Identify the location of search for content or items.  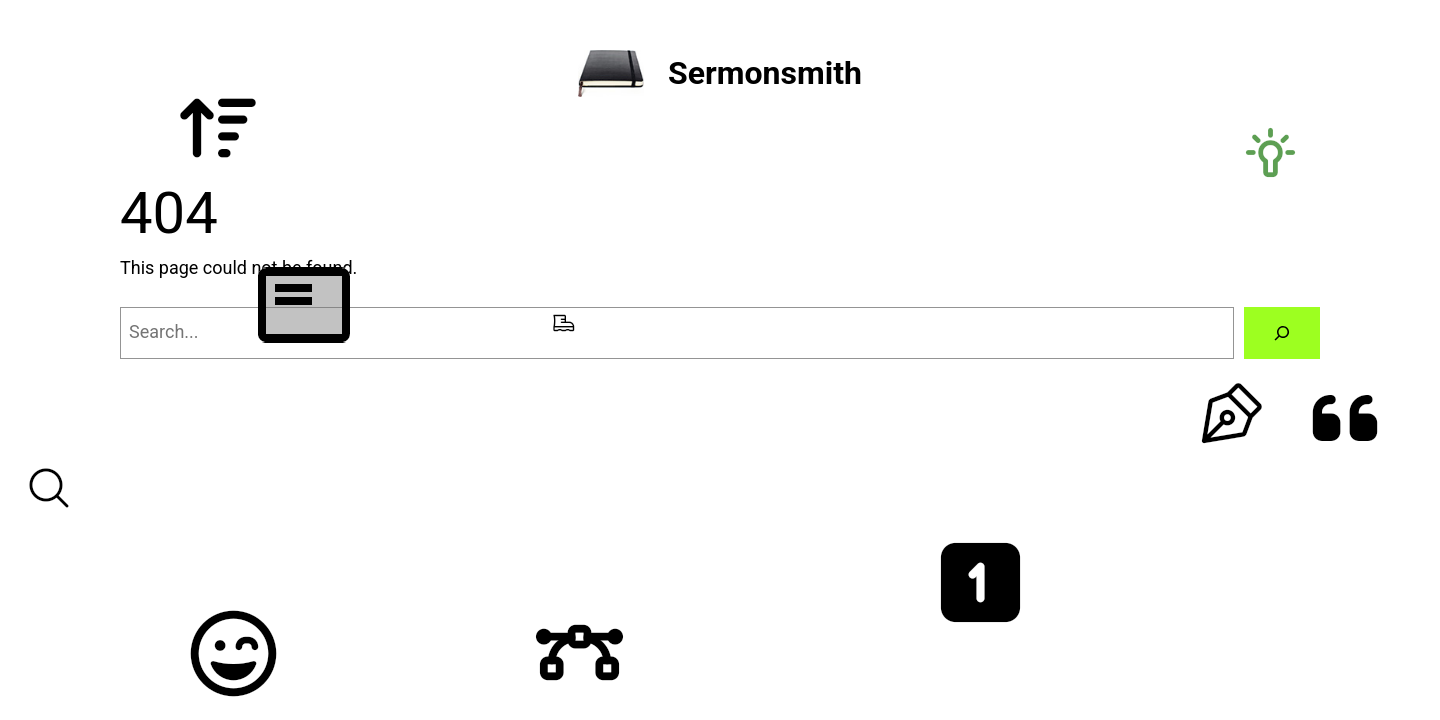
(49, 488).